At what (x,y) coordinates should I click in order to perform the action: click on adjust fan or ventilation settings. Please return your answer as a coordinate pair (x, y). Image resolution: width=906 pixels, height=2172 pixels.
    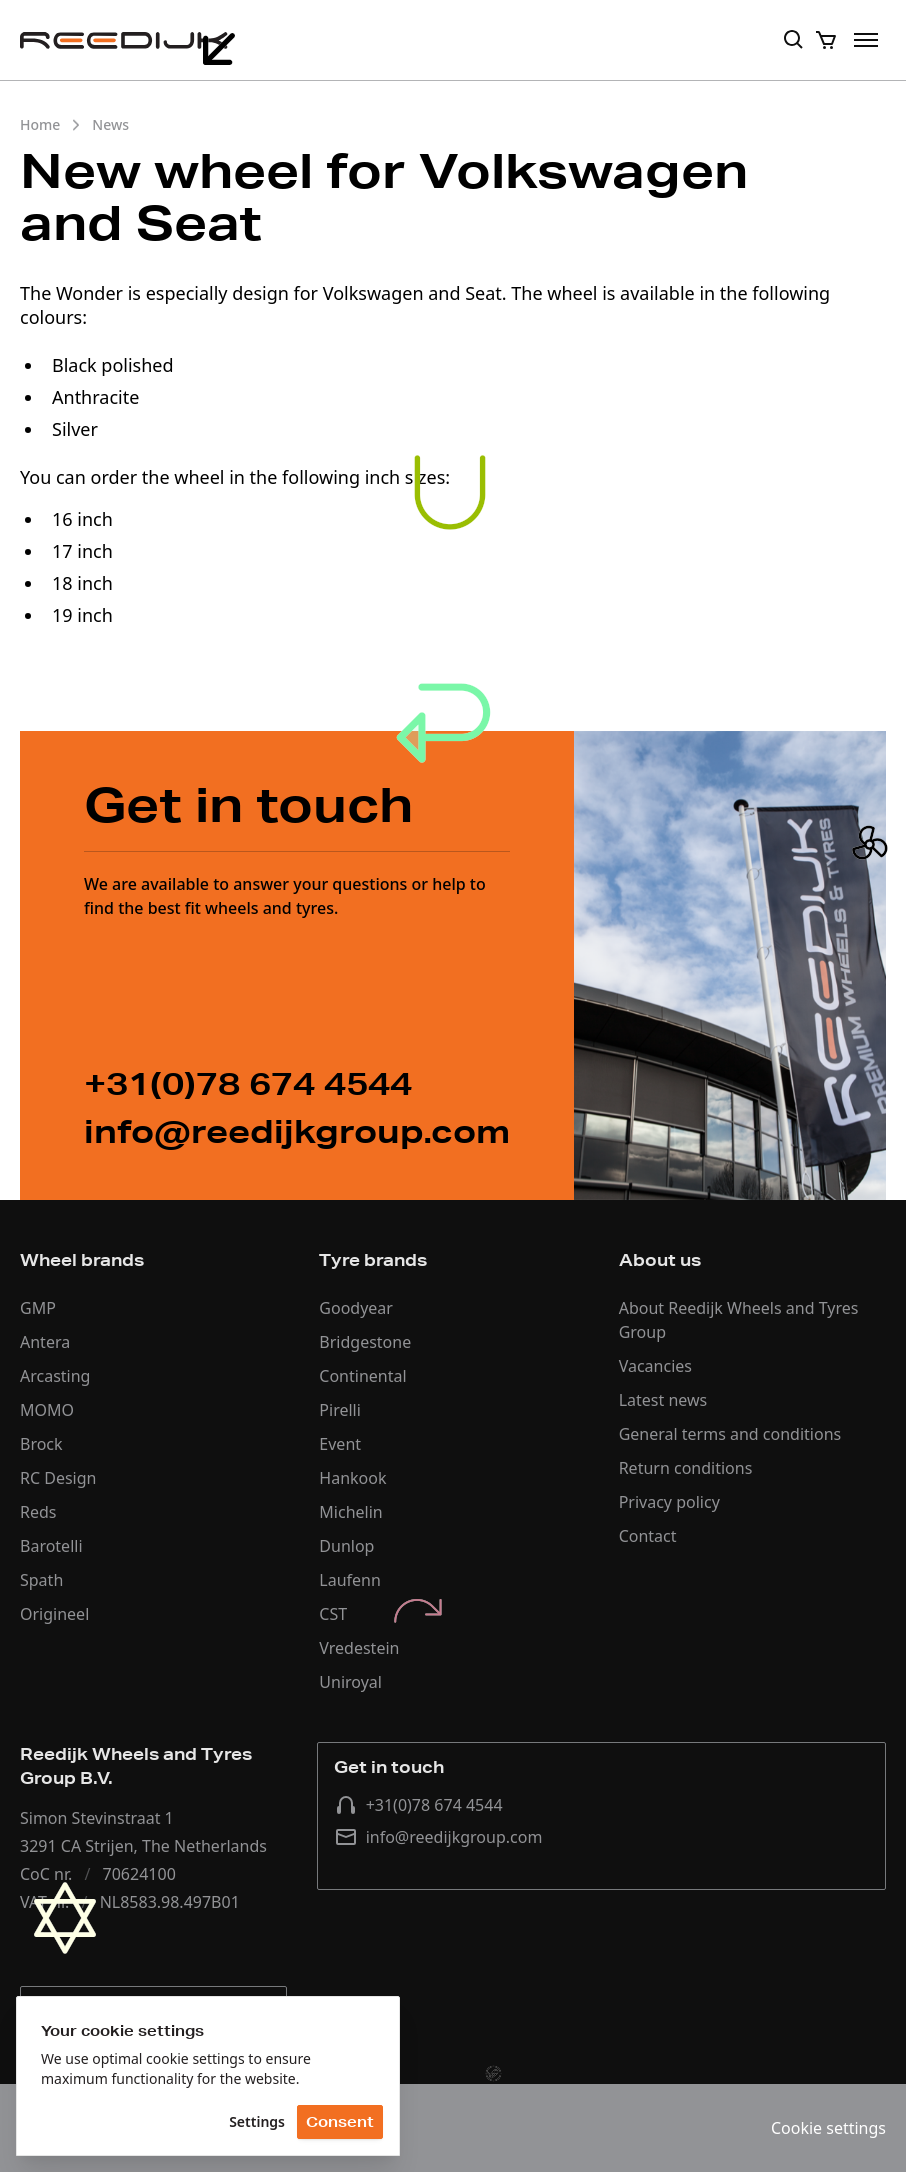
    Looking at the image, I should click on (869, 844).